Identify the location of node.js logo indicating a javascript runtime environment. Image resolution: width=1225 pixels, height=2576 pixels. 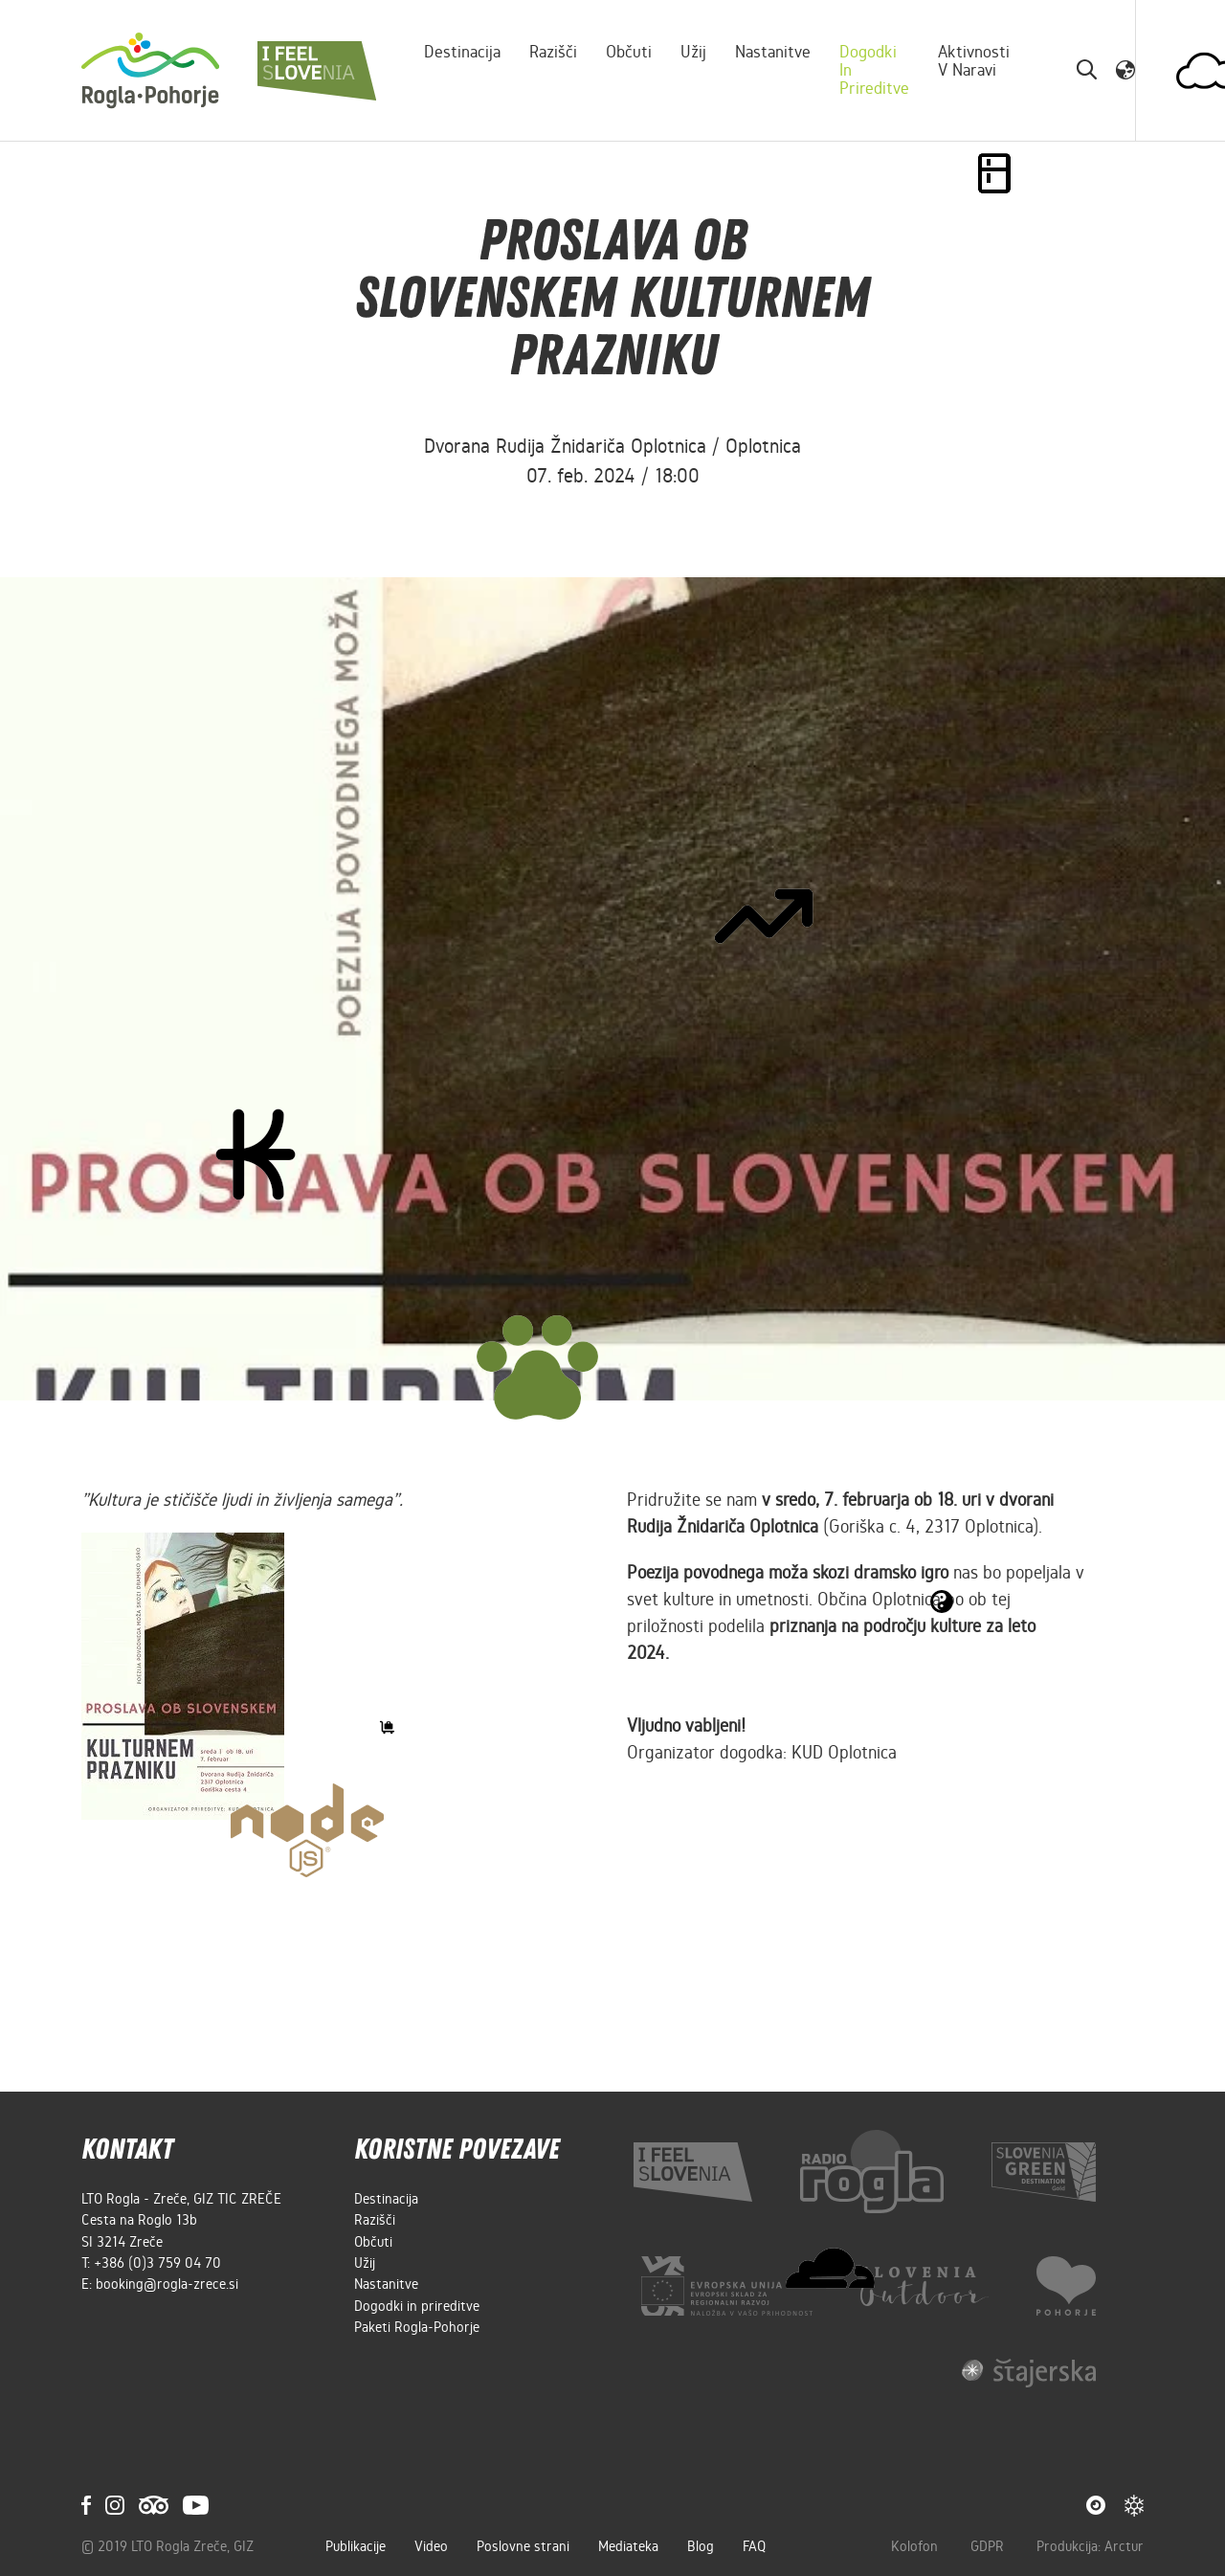
(307, 1830).